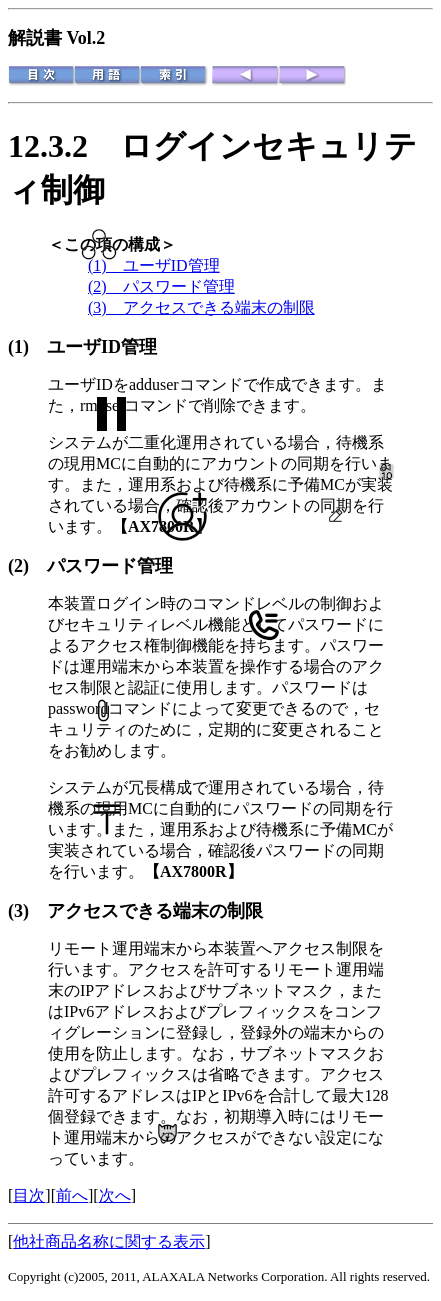 This screenshot has width=441, height=1301. I want to click on add a new user or contact, so click(182, 516).